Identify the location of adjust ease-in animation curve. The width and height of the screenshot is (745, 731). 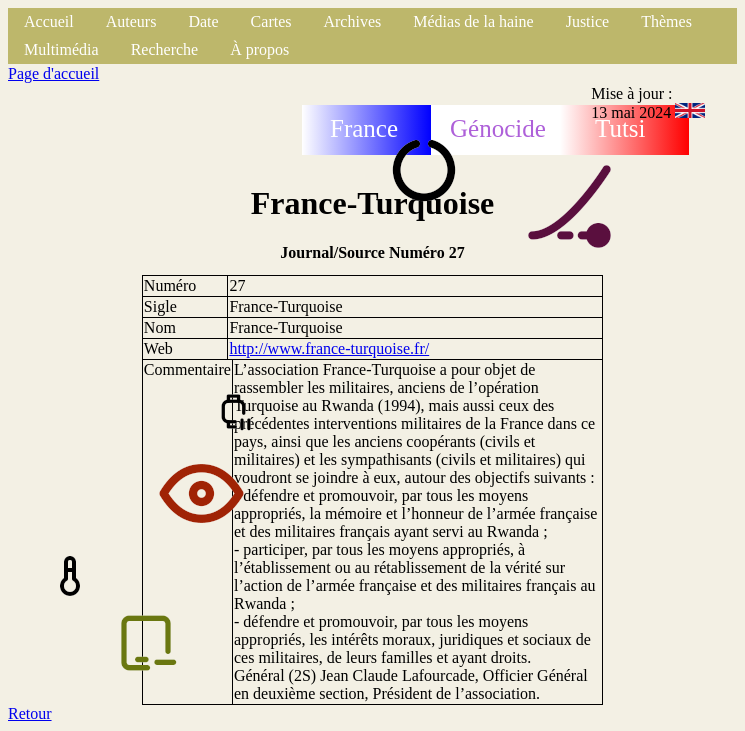
(569, 206).